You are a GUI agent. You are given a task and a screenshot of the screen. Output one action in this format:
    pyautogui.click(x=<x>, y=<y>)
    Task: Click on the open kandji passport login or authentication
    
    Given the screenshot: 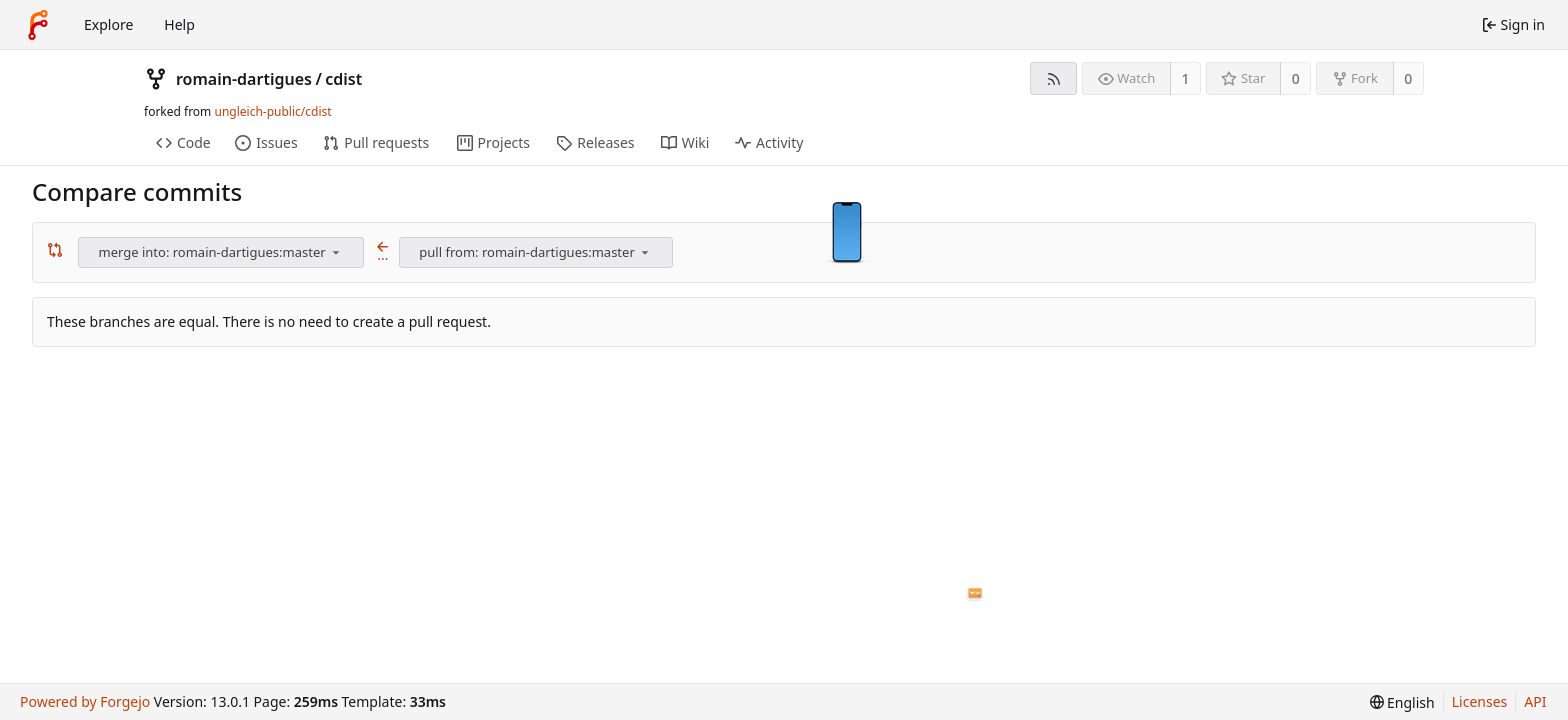 What is the action you would take?
    pyautogui.click(x=975, y=593)
    